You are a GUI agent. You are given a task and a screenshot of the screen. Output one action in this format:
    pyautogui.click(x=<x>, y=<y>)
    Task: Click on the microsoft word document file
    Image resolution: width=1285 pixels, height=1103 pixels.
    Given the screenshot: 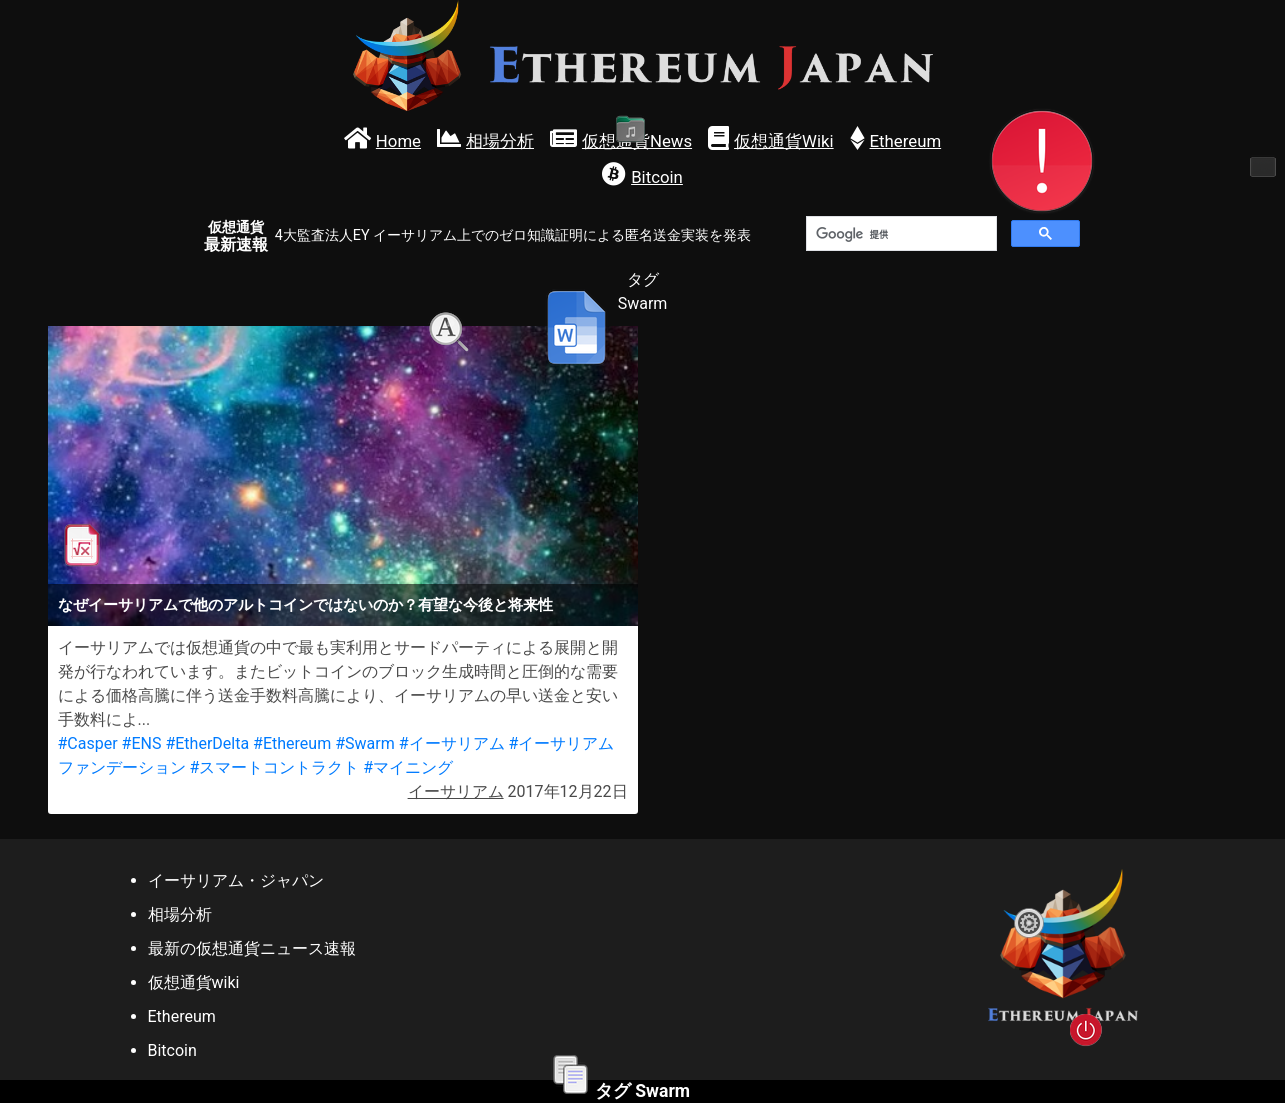 What is the action you would take?
    pyautogui.click(x=576, y=327)
    